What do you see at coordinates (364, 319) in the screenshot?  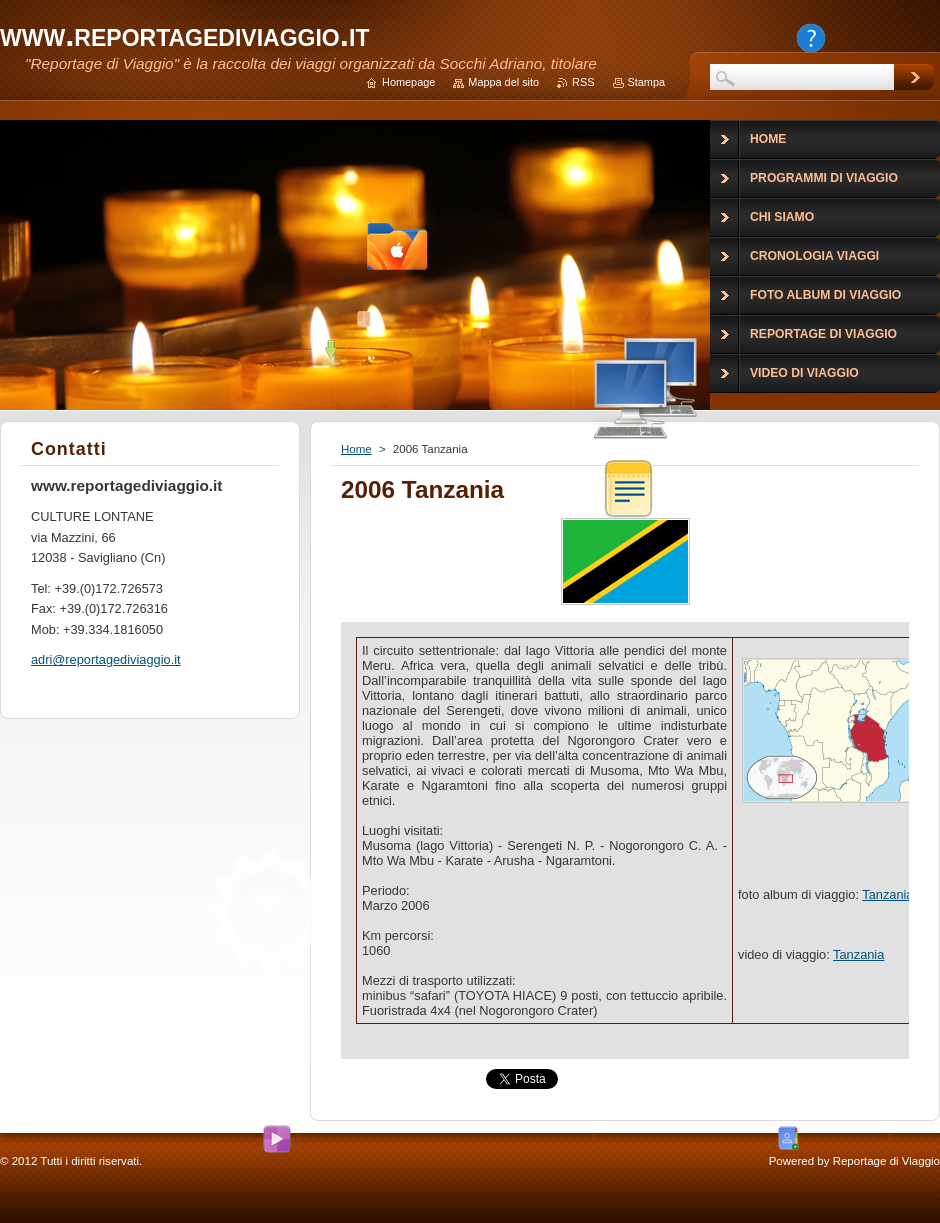 I see `compressed or archived file type indicator` at bounding box center [364, 319].